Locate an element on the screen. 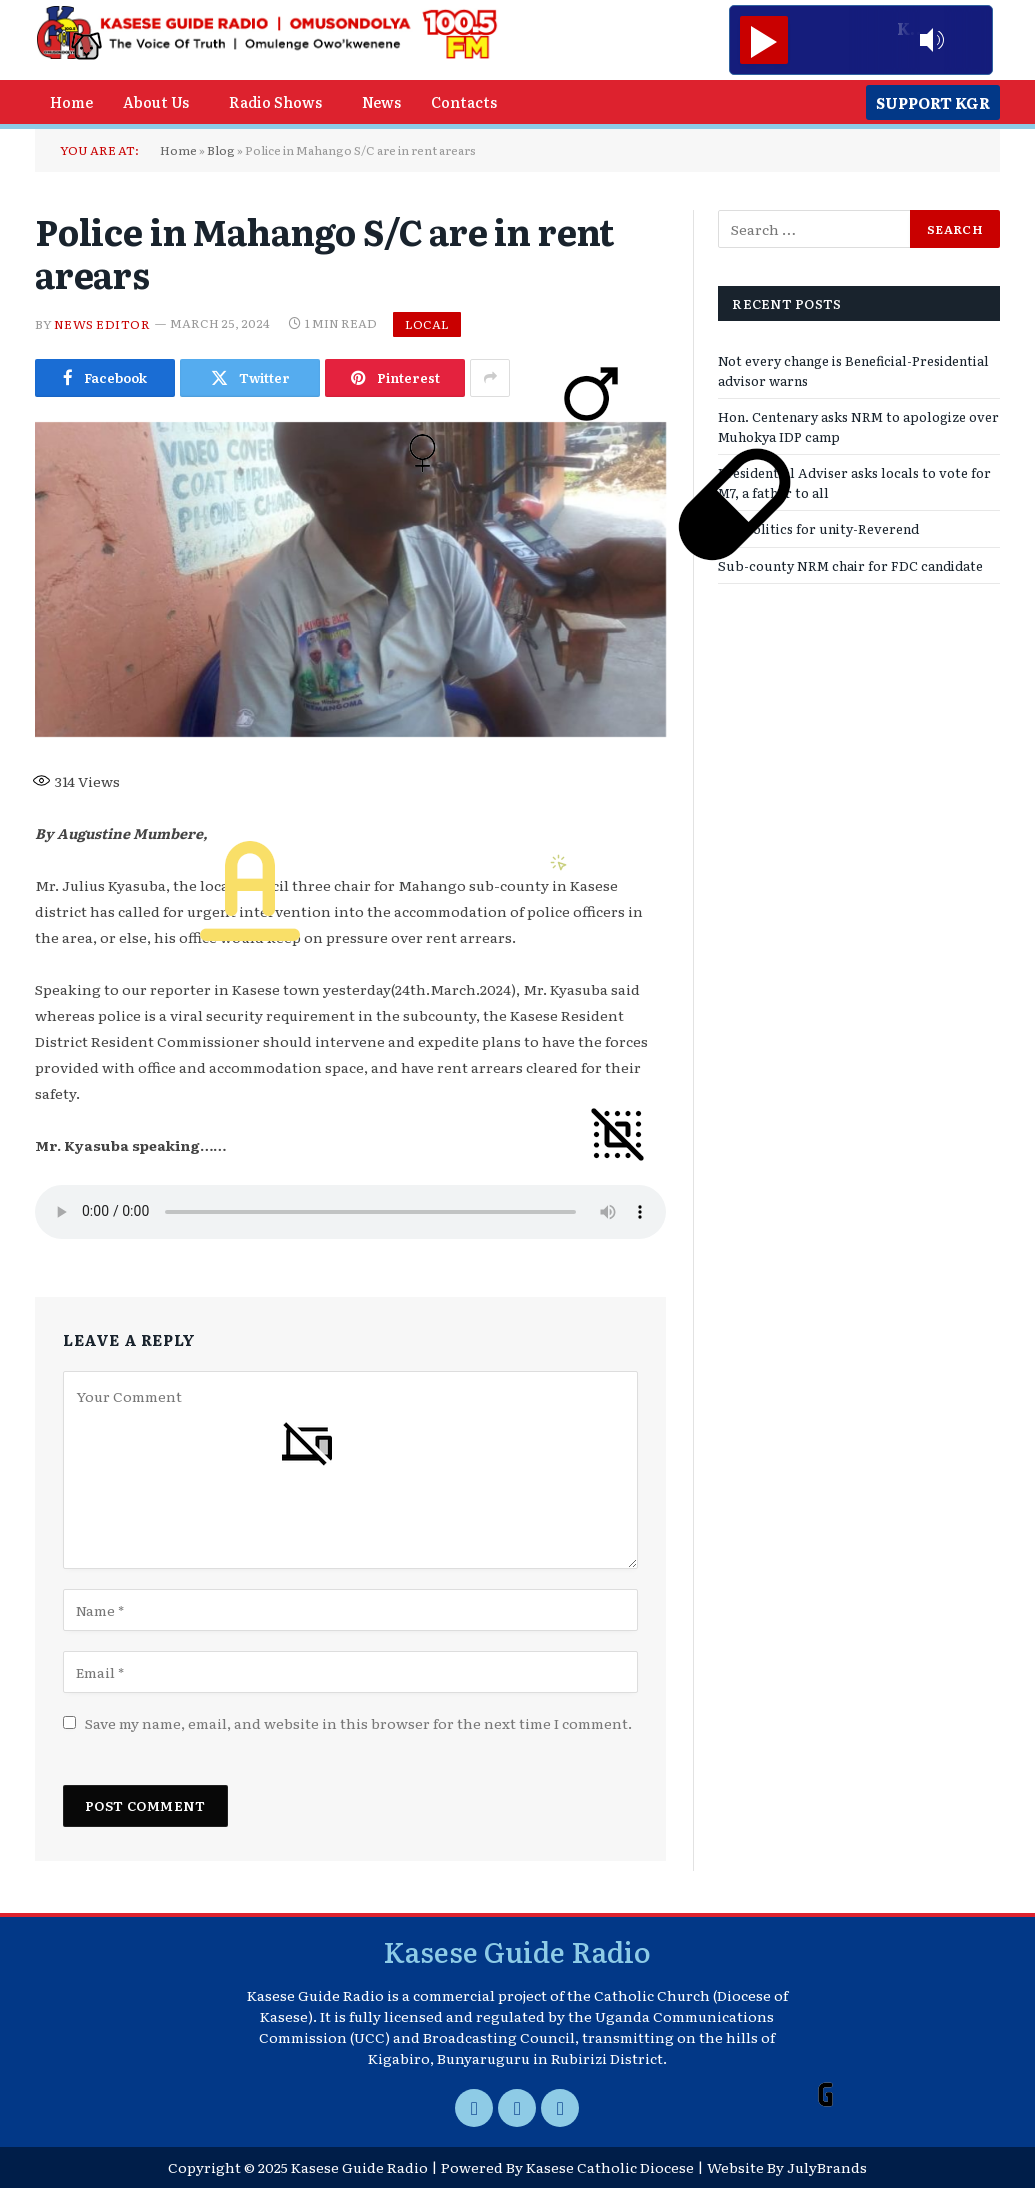 The width and height of the screenshot is (1035, 2188). access medication reminders or health settings is located at coordinates (734, 504).